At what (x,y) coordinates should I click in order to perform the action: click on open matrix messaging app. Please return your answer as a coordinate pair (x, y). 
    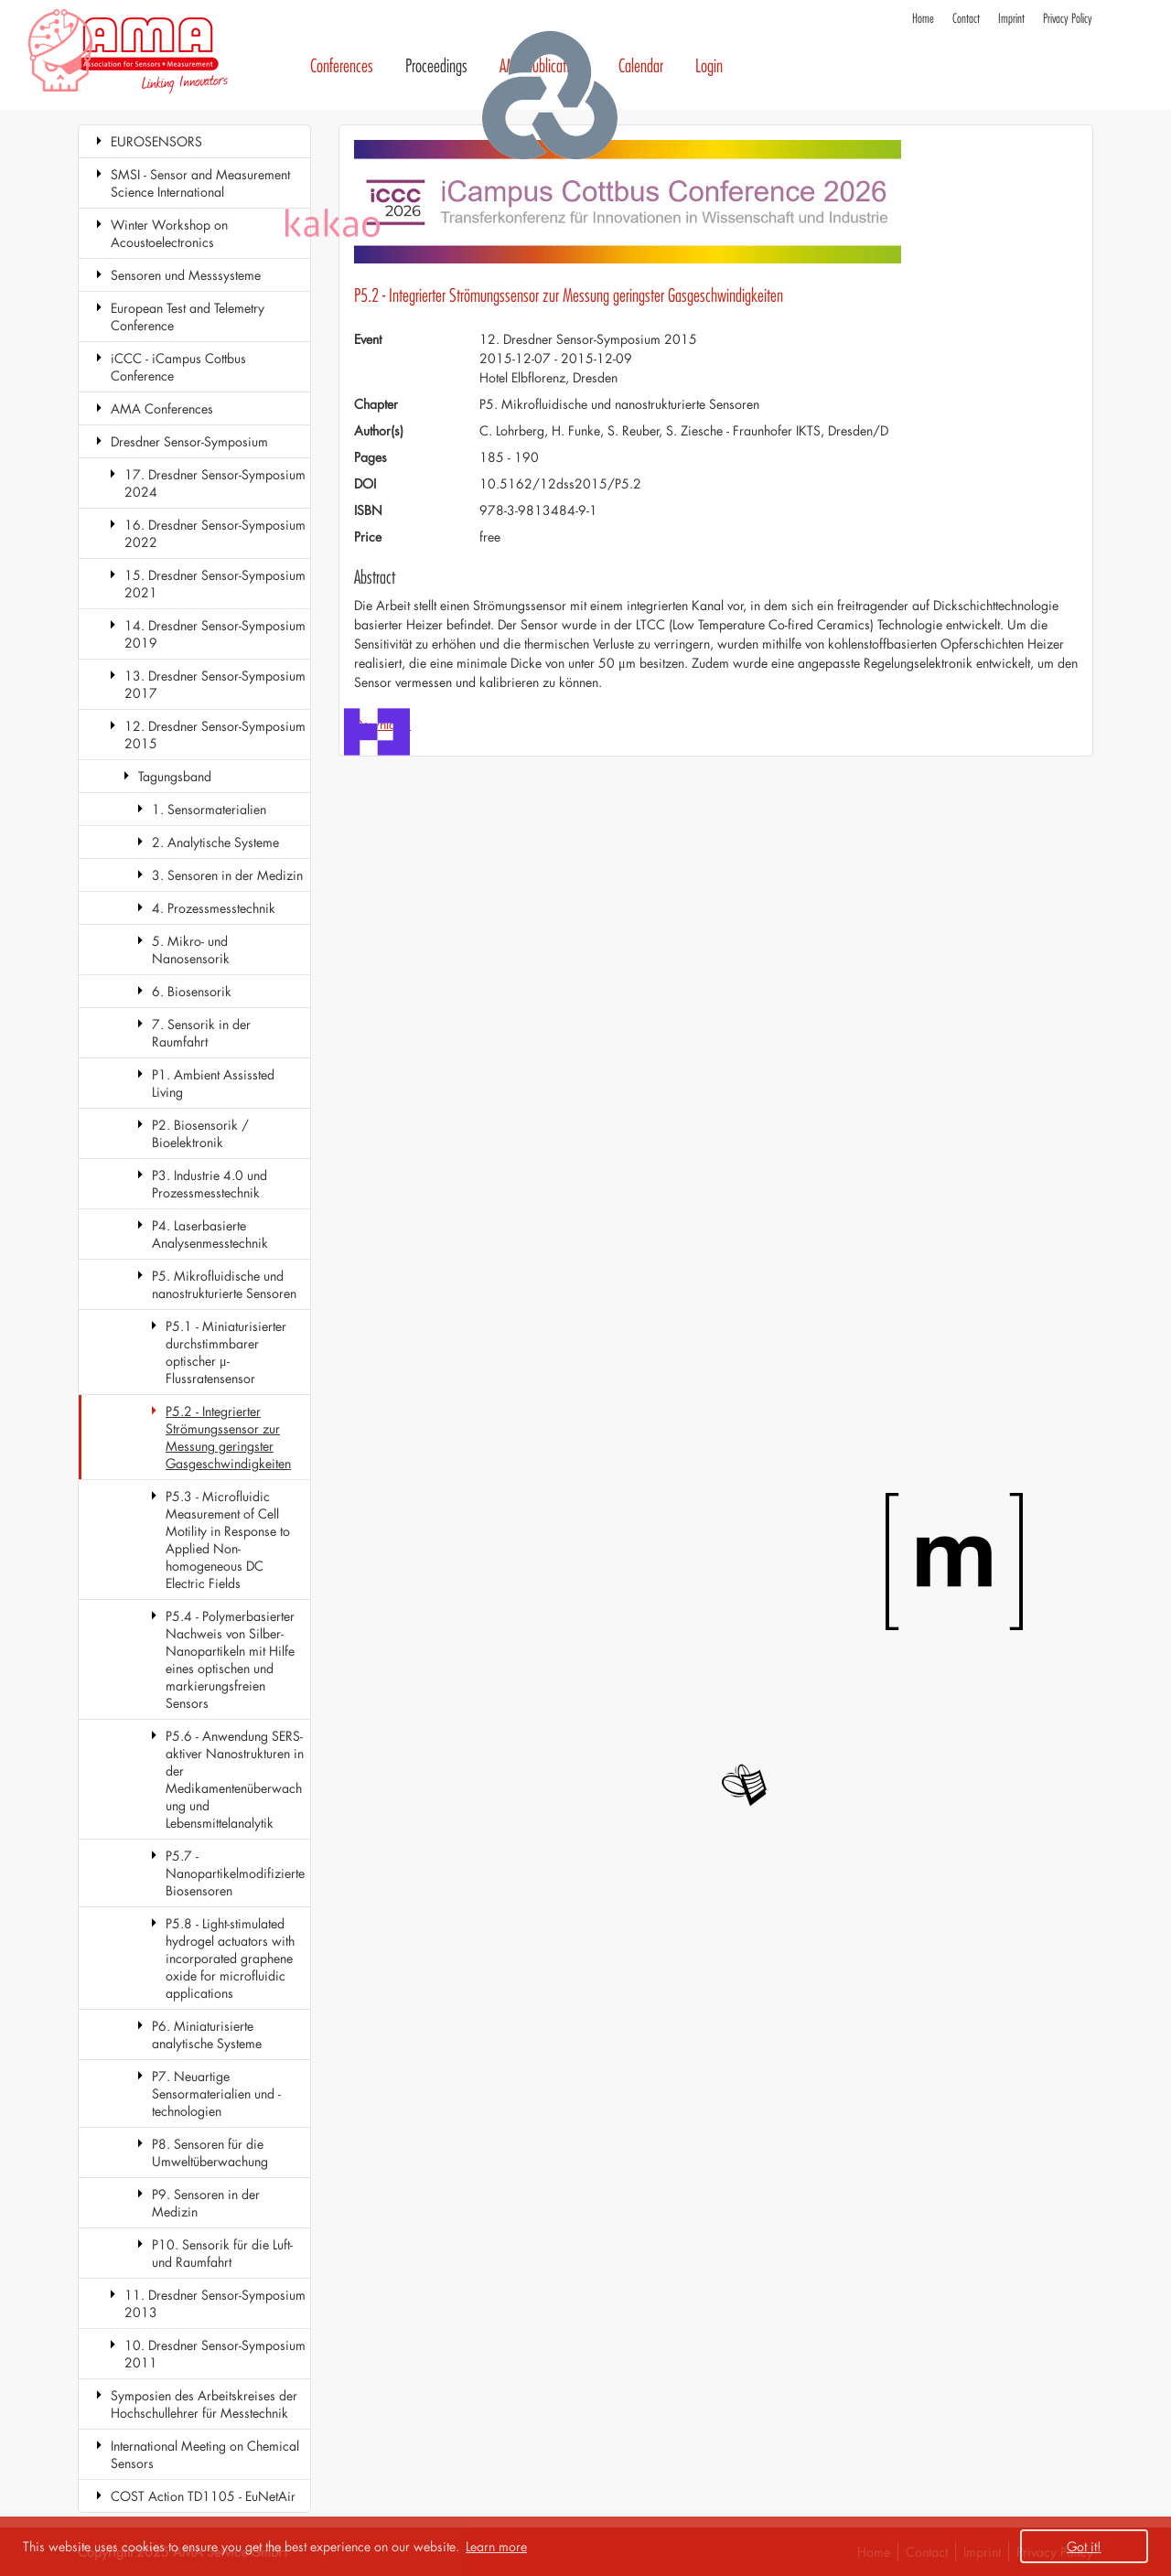
    Looking at the image, I should click on (954, 1562).